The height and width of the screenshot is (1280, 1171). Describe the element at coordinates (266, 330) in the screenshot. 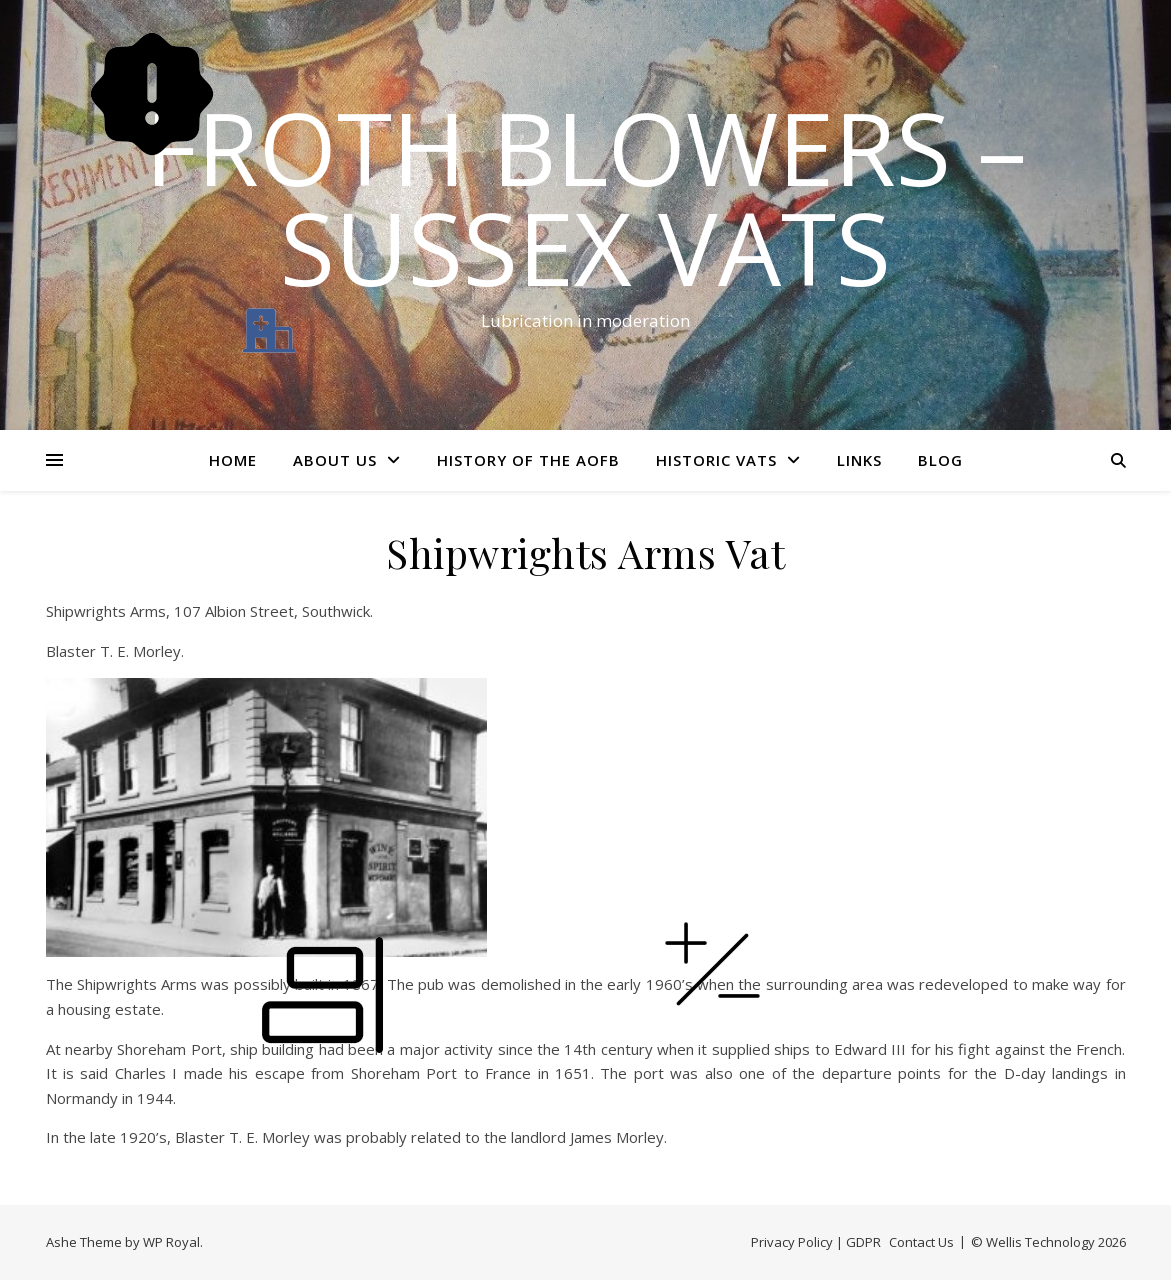

I see `find nearby hospitals or medical facilities` at that location.